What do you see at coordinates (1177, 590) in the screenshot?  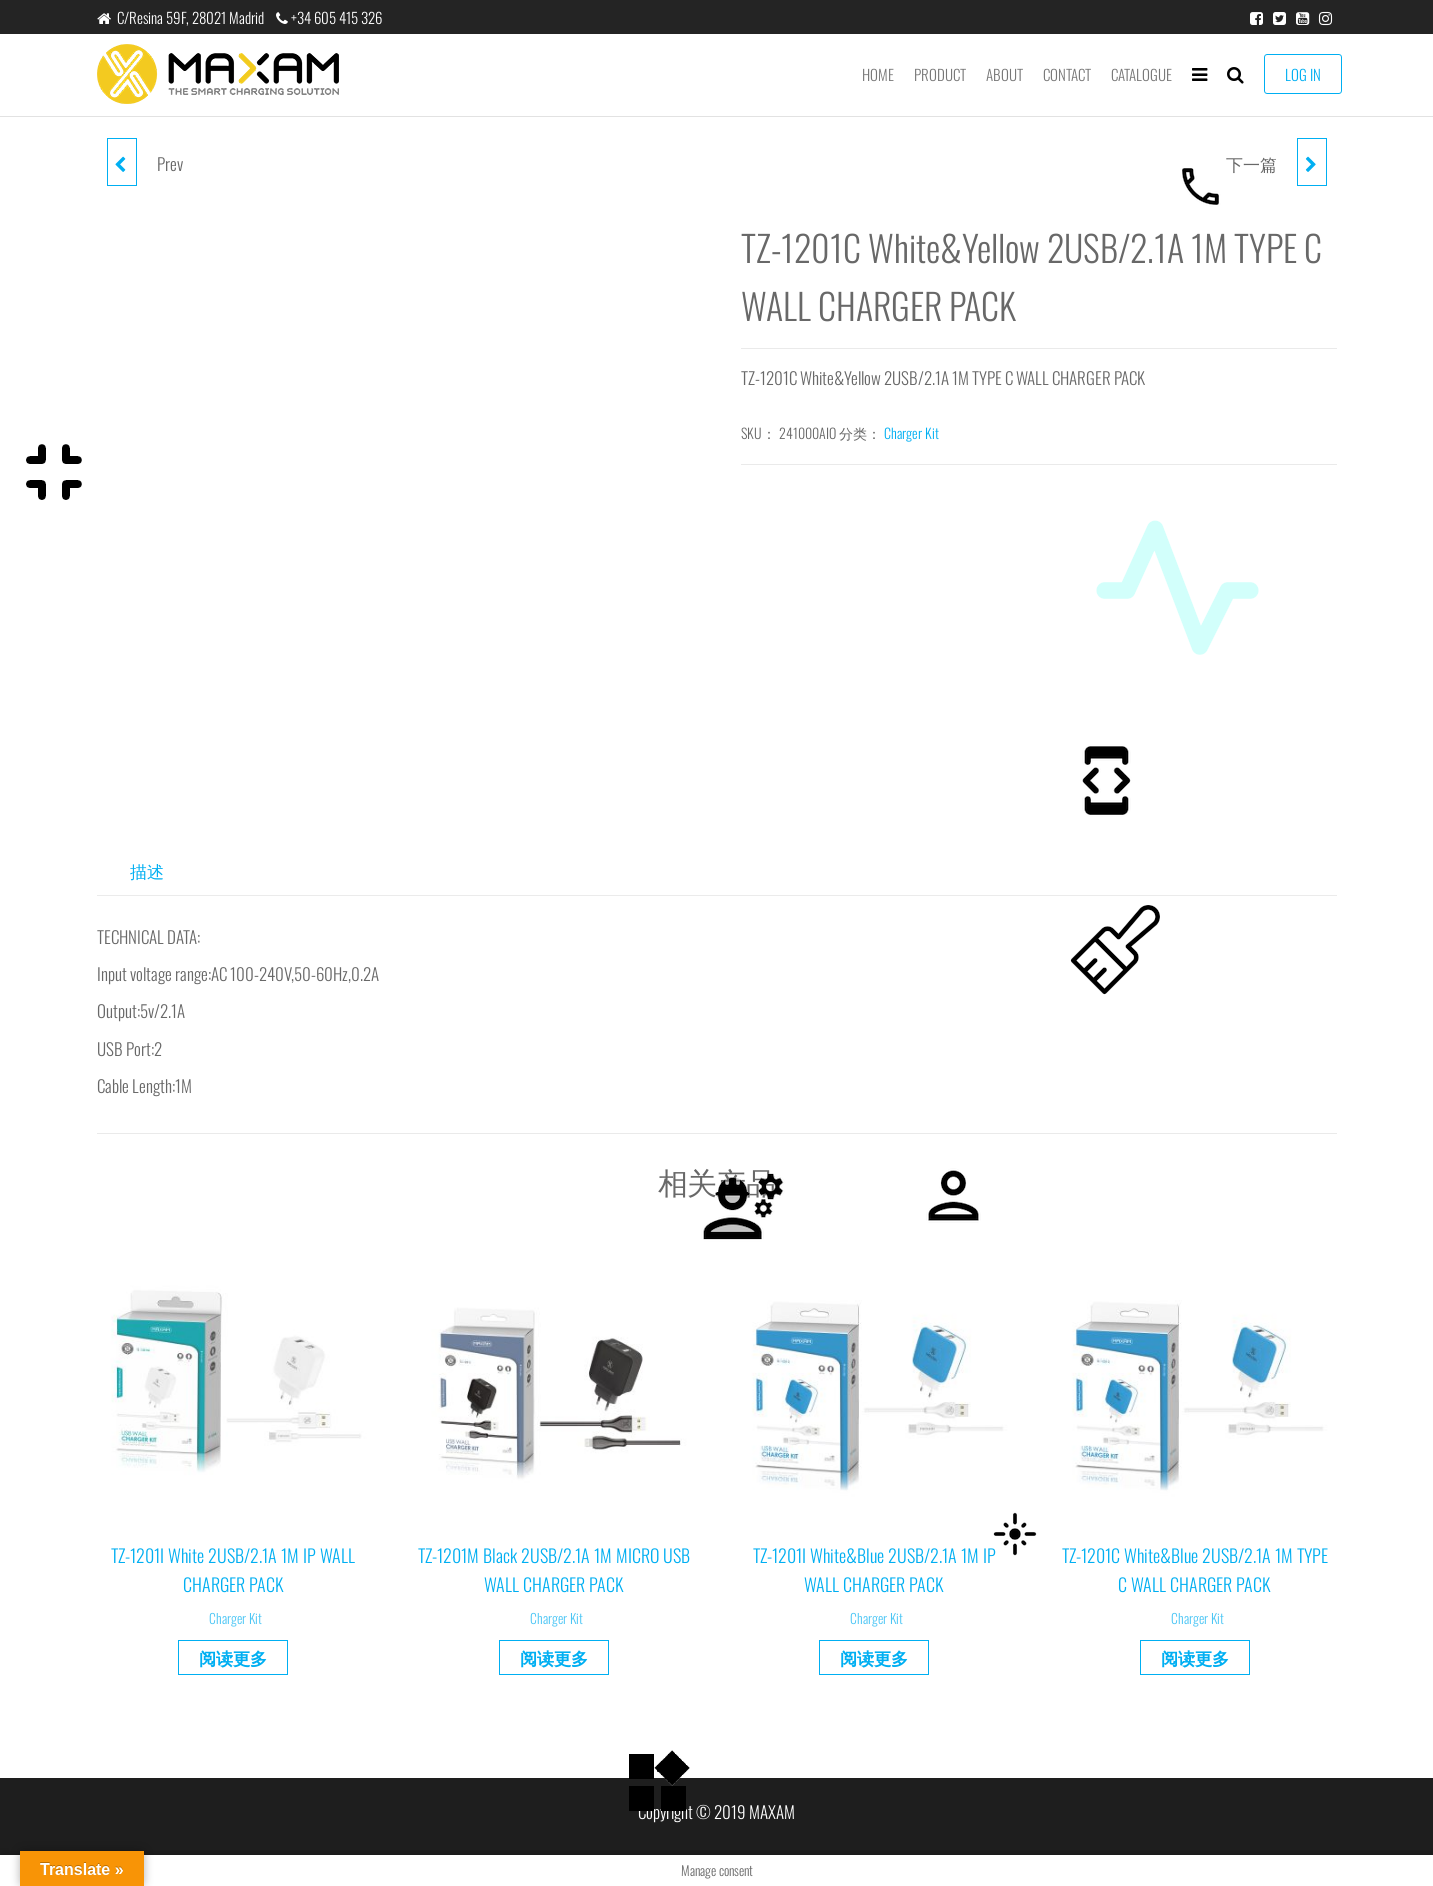 I see `view health or heart rate data` at bounding box center [1177, 590].